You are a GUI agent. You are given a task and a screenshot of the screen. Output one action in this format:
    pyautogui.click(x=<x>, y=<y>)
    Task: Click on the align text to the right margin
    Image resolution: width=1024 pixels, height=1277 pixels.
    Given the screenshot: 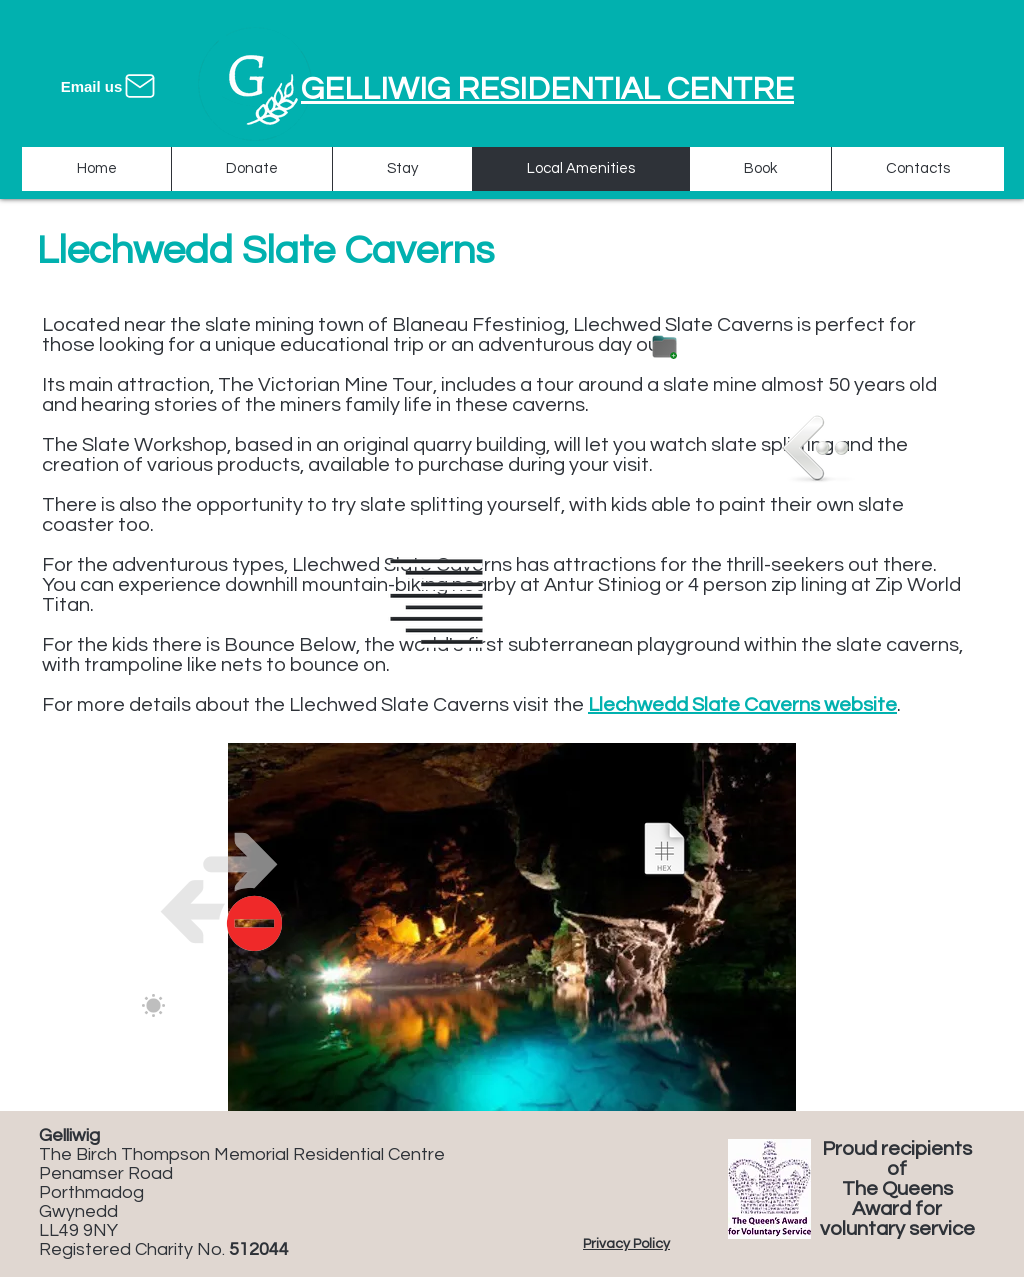 What is the action you would take?
    pyautogui.click(x=436, y=603)
    